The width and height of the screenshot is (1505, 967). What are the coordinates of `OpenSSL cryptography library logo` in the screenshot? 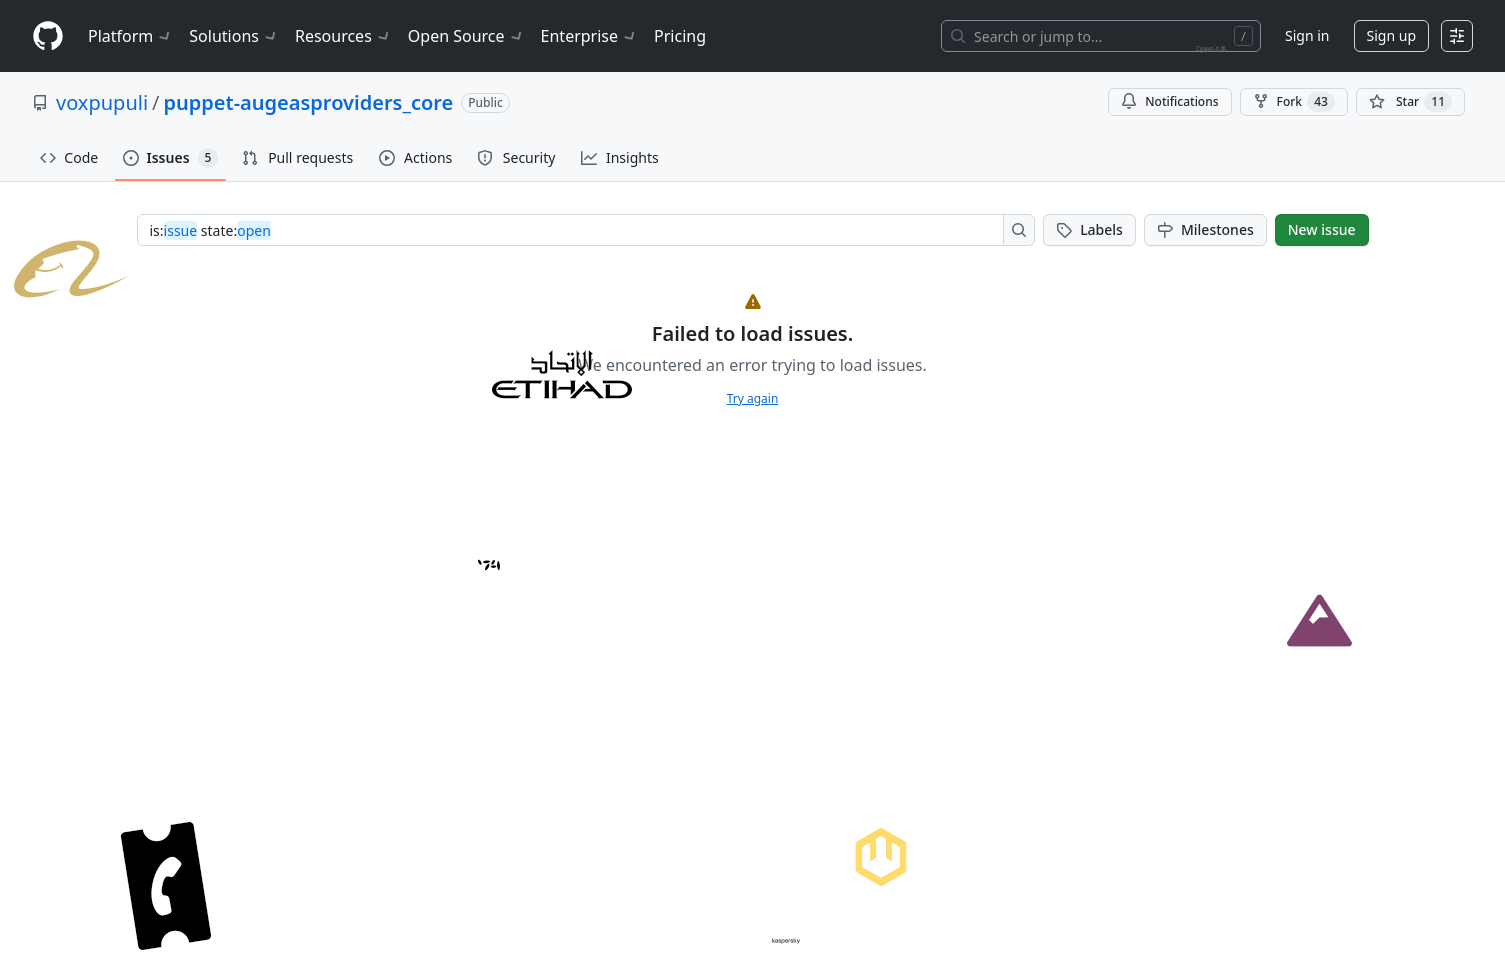 It's located at (1211, 49).